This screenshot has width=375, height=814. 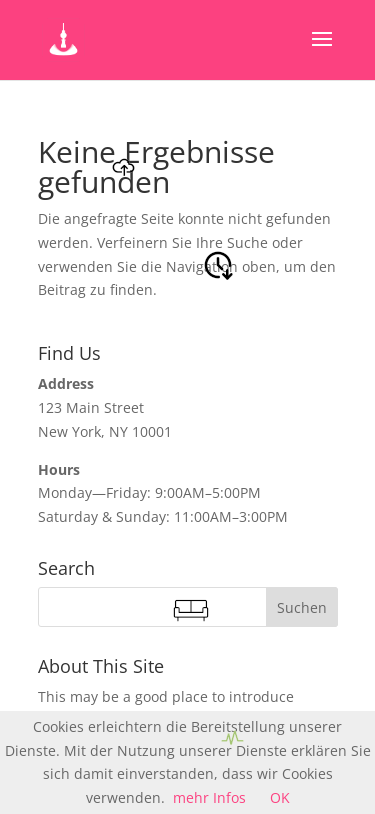 What do you see at coordinates (123, 166) in the screenshot?
I see `upload file to cloud storage` at bounding box center [123, 166].